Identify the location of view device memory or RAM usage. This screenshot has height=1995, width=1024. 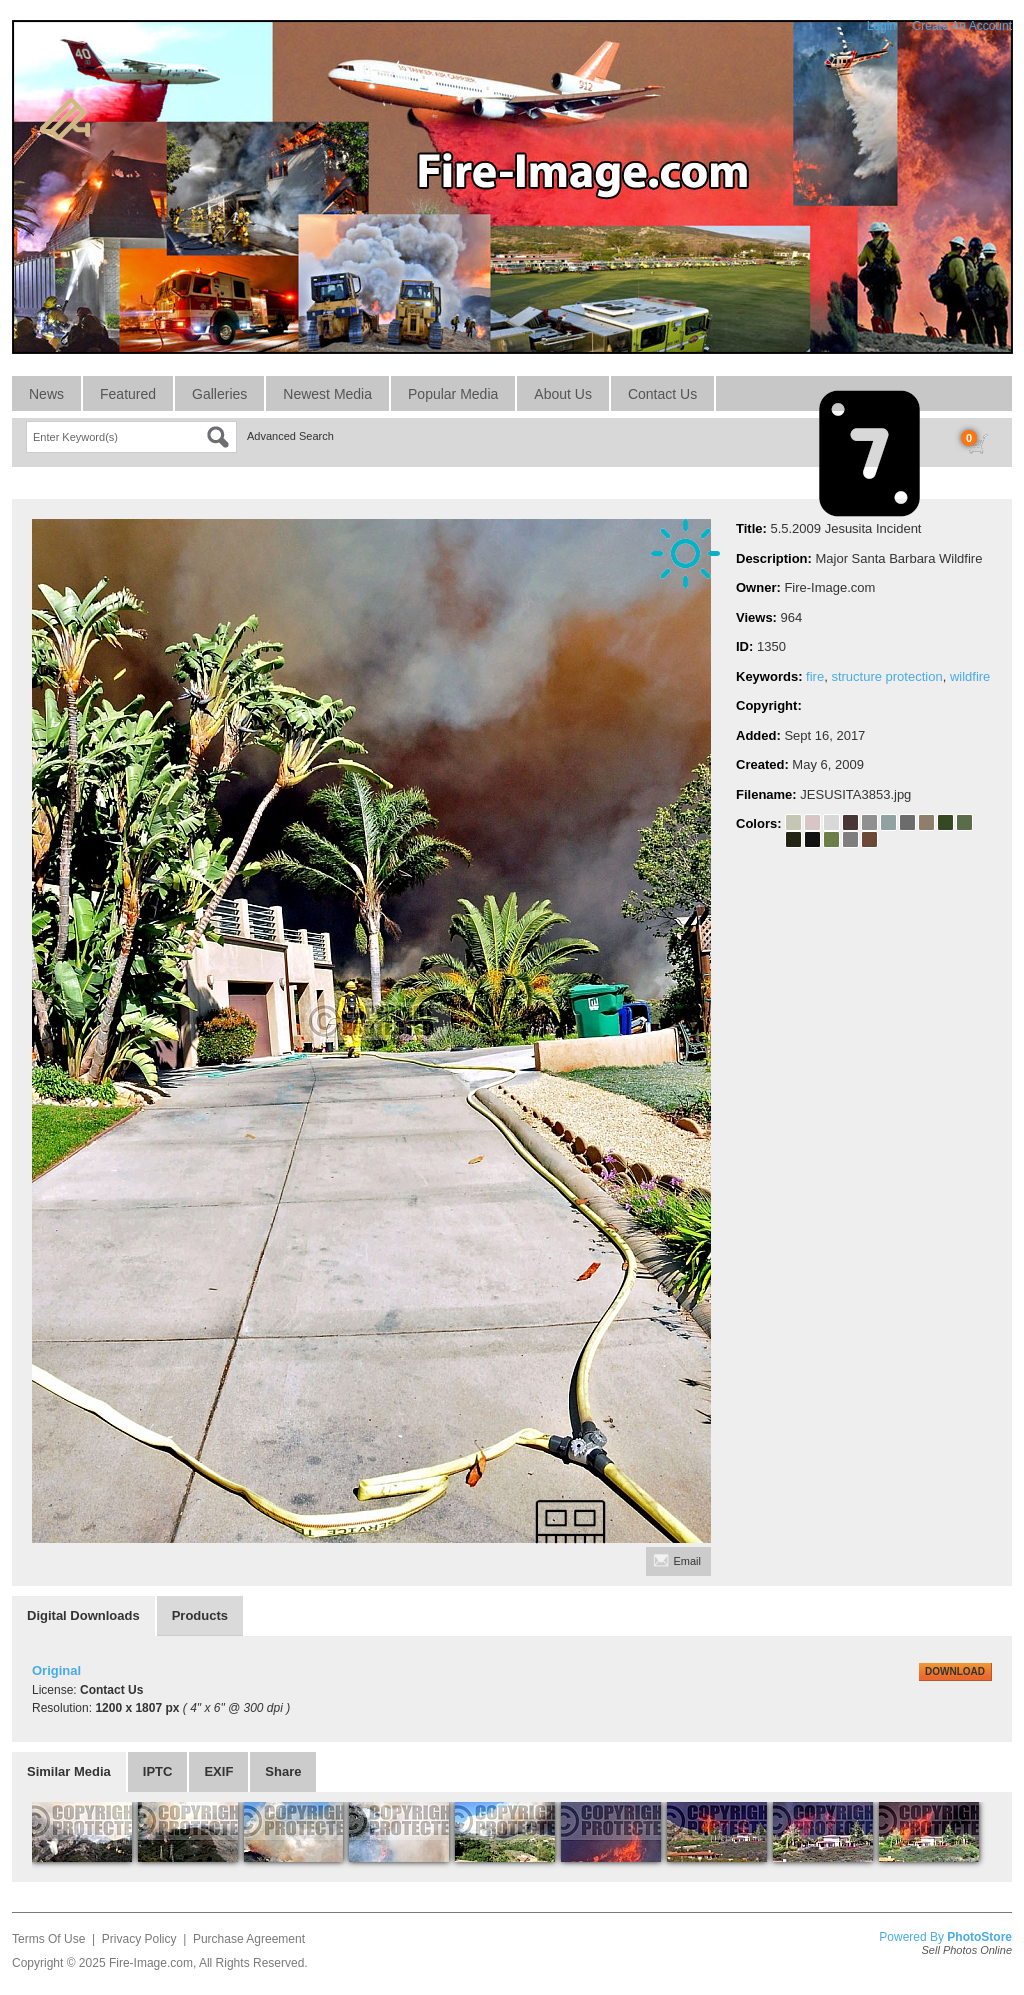
(570, 1520).